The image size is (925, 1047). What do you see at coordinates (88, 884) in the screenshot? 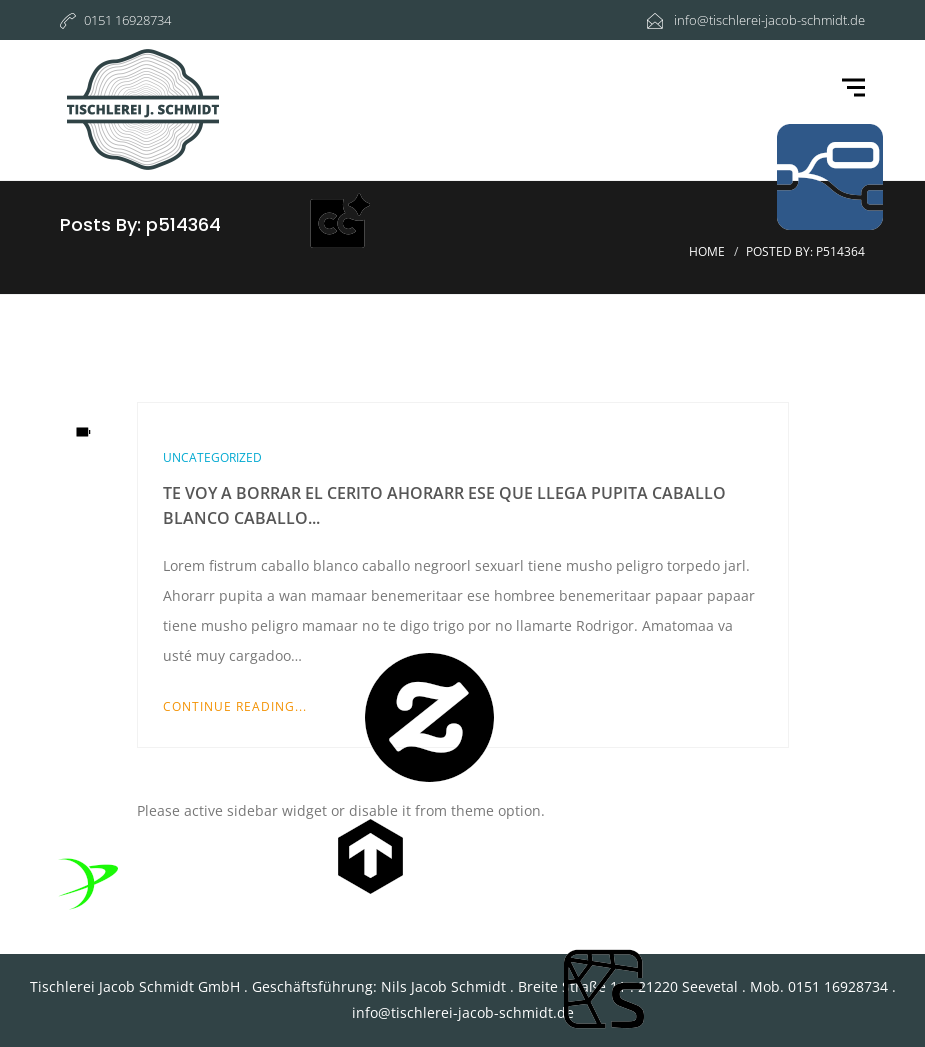
I see `visit The Planetary Society website` at bounding box center [88, 884].